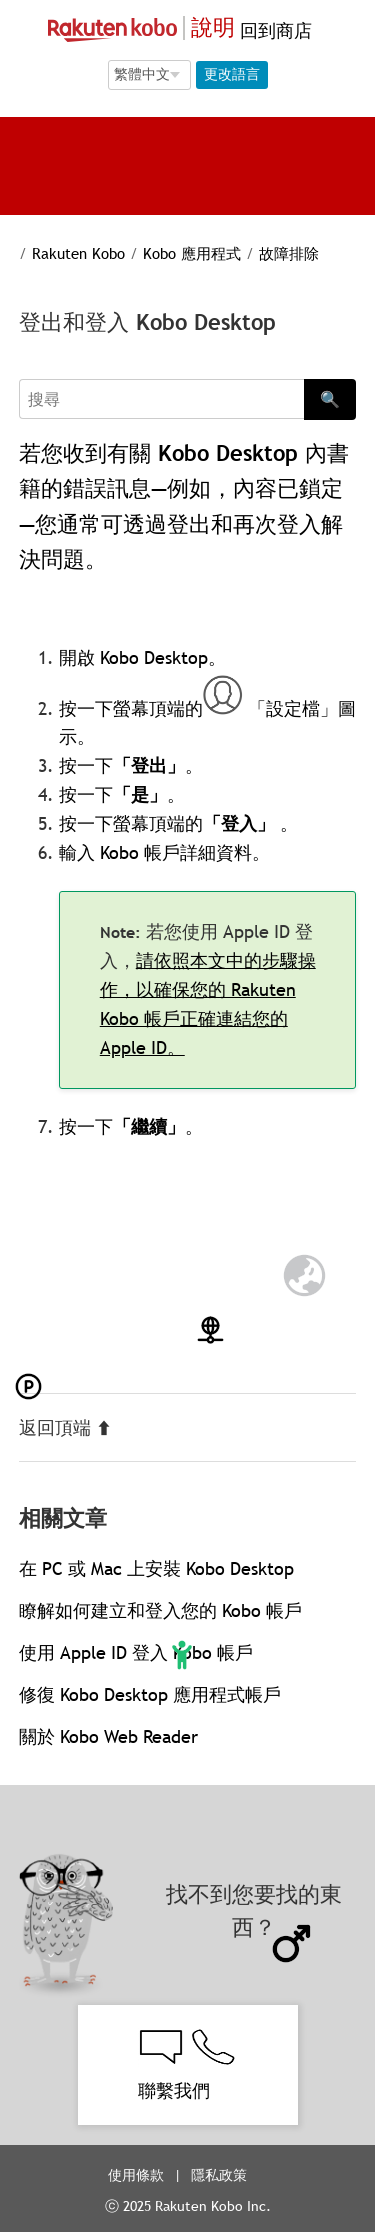 This screenshot has width=375, height=2232. What do you see at coordinates (292, 1942) in the screenshot?
I see `indicates androgynous or non-binary gender identity` at bounding box center [292, 1942].